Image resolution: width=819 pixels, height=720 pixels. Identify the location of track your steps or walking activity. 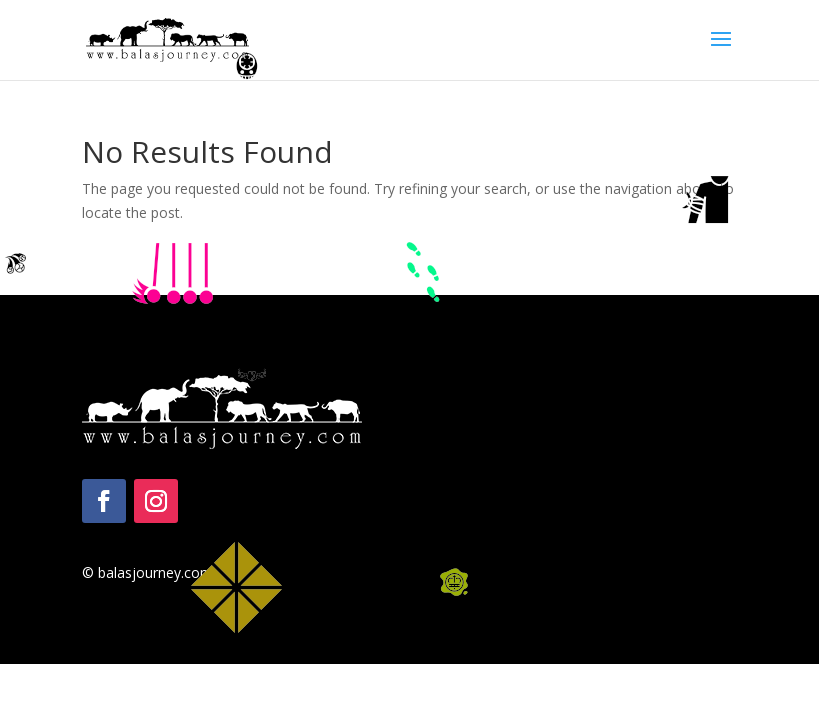
(423, 272).